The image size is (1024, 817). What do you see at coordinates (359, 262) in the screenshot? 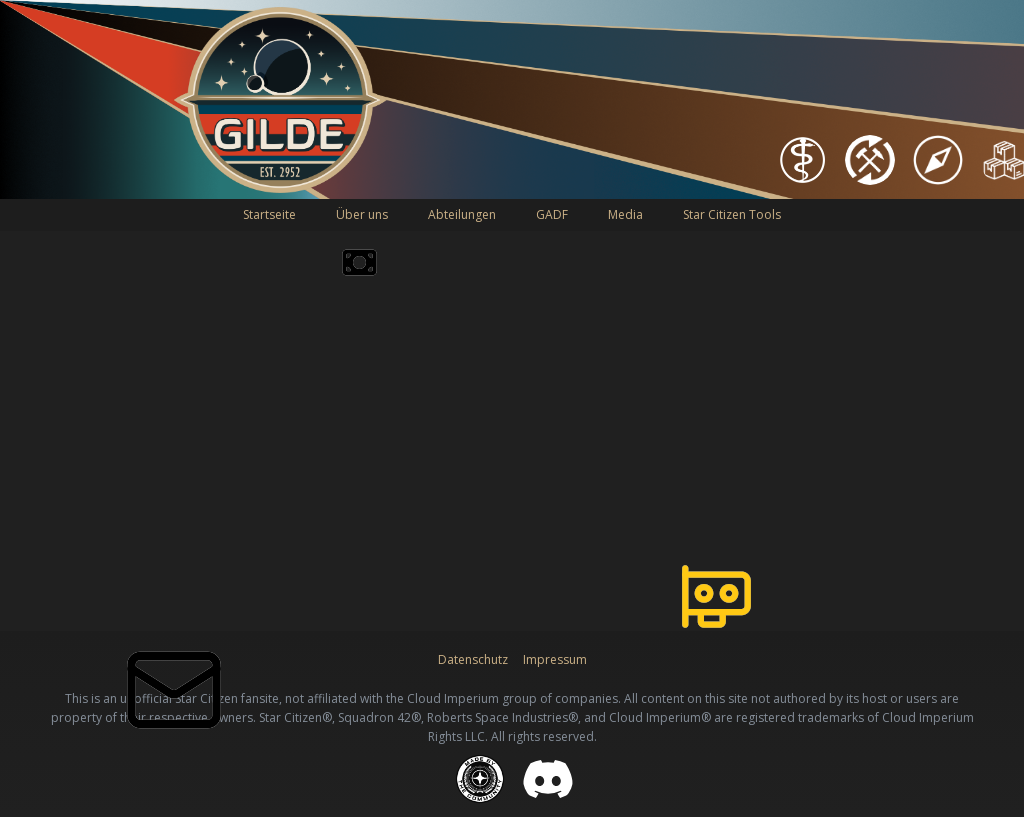
I see `view payment or billing information` at bounding box center [359, 262].